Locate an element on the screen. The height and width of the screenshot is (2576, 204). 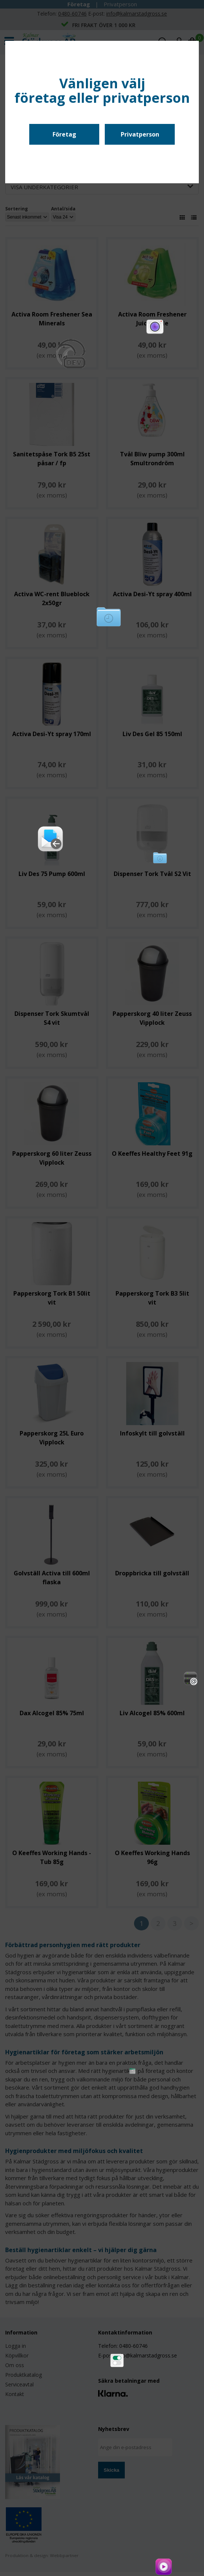
import contacts or data into kontact is located at coordinates (50, 839).